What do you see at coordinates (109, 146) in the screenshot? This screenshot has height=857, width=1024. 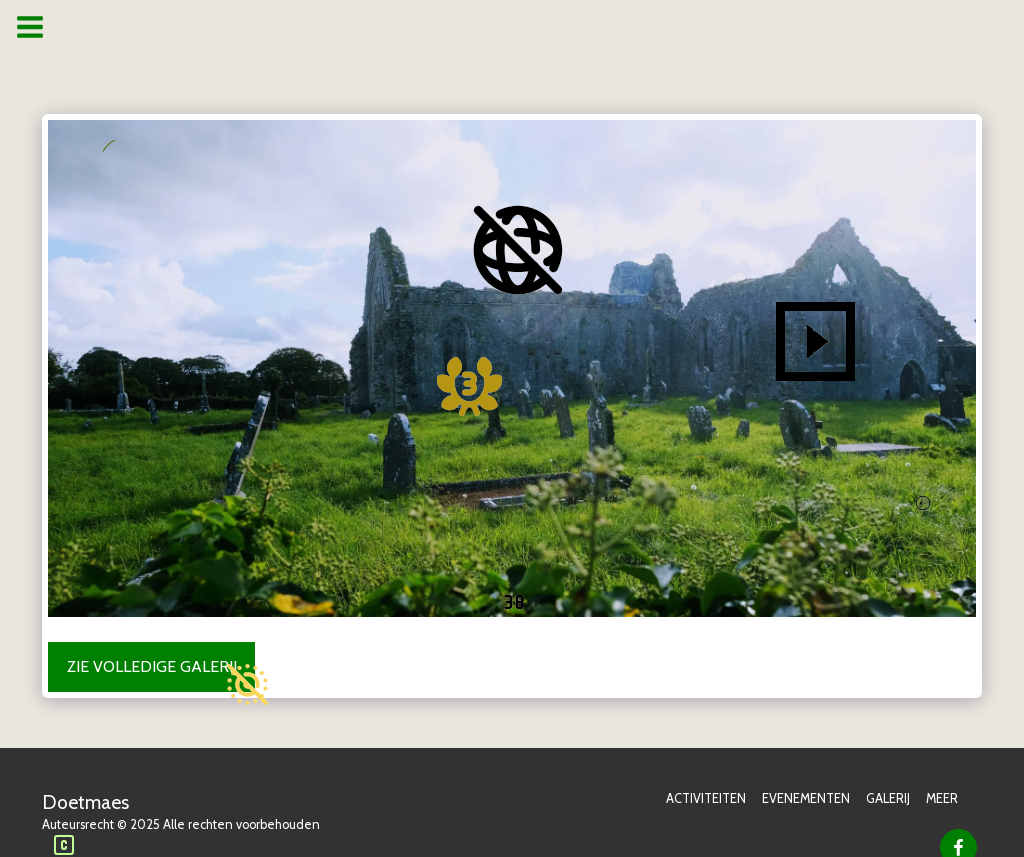 I see `apply ease-out animation timing` at bounding box center [109, 146].